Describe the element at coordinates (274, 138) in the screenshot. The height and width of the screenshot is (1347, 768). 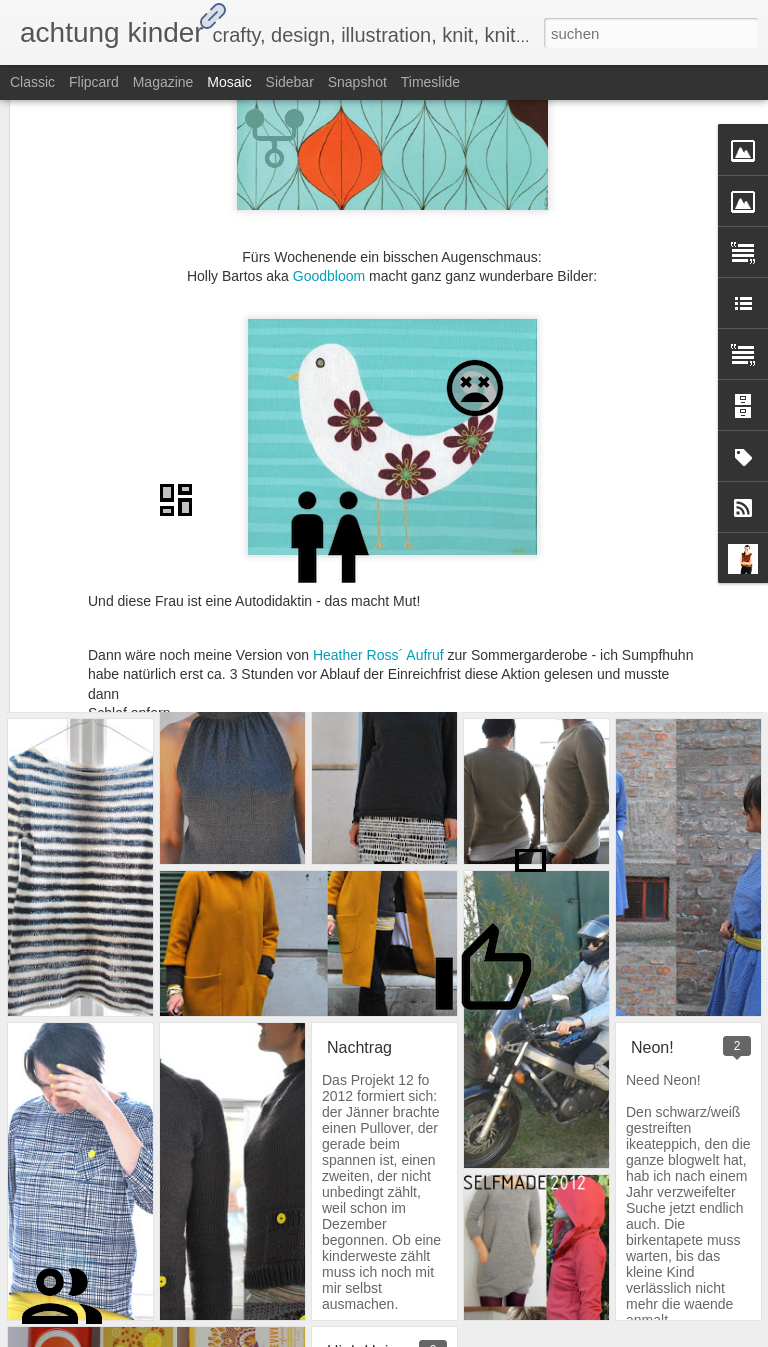
I see `create a new branch or fork in a repository` at that location.